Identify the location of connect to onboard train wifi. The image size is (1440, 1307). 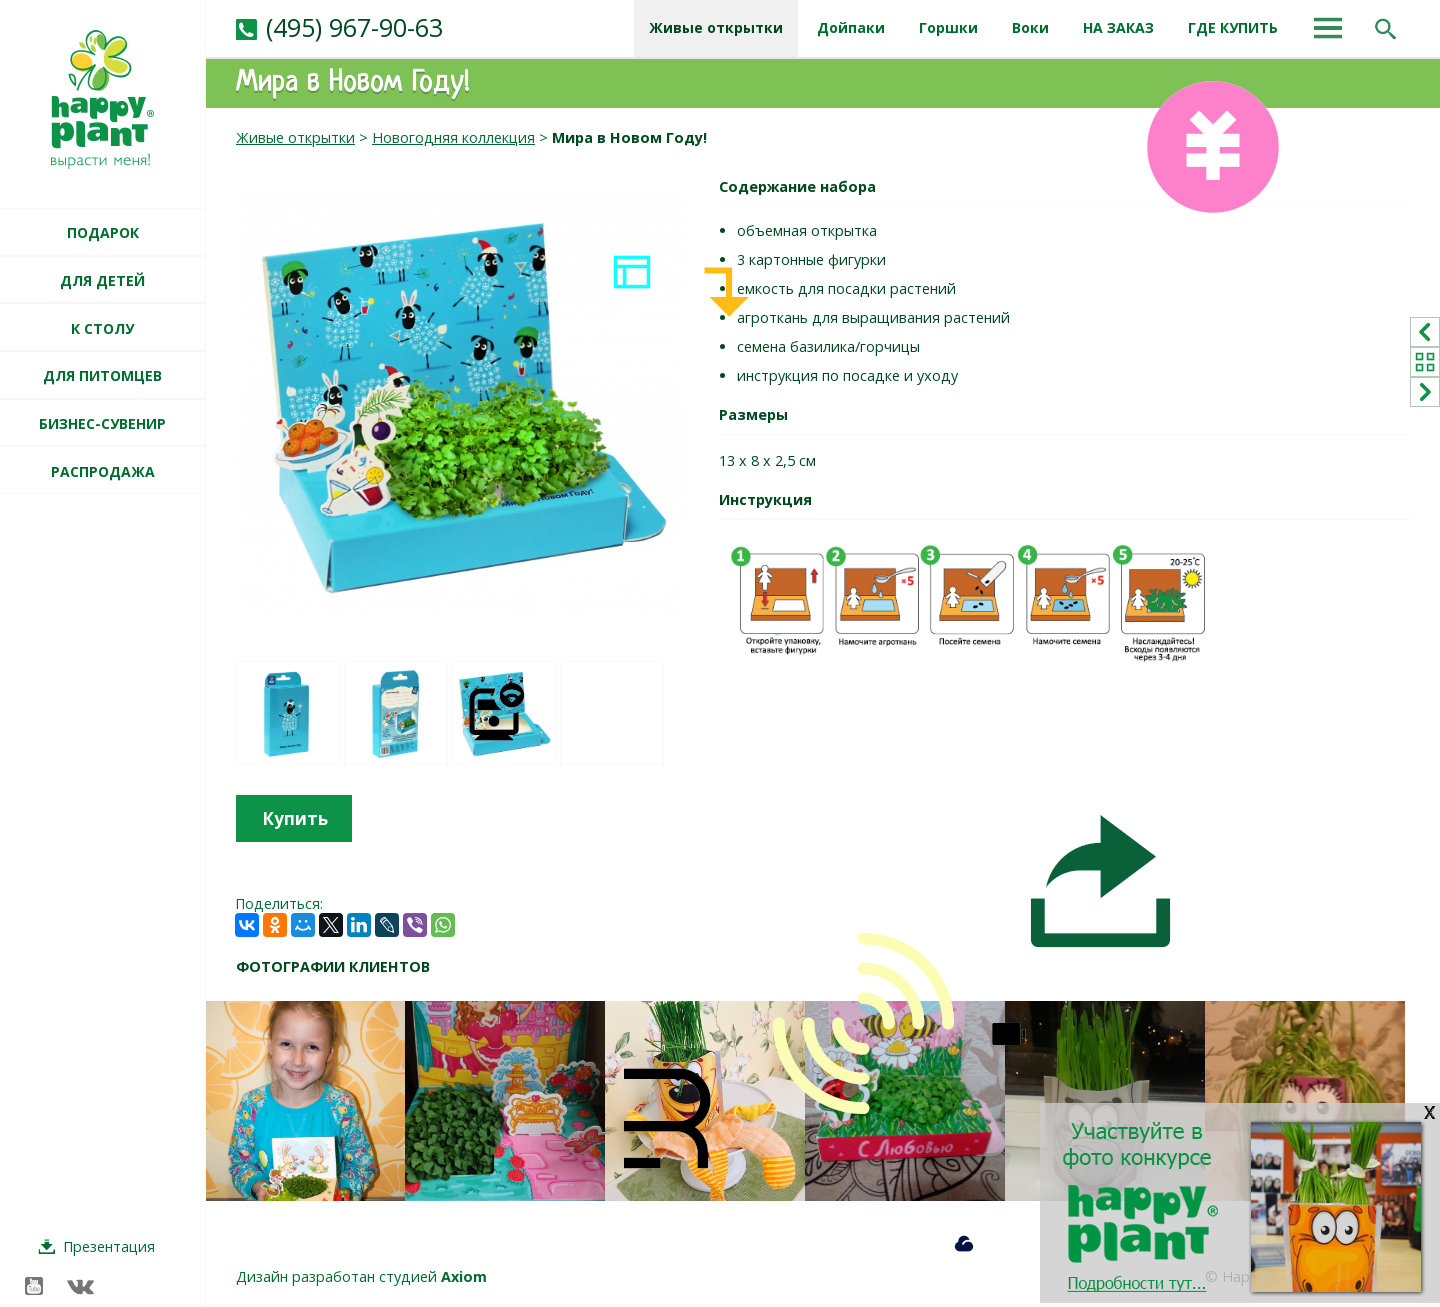
(494, 713).